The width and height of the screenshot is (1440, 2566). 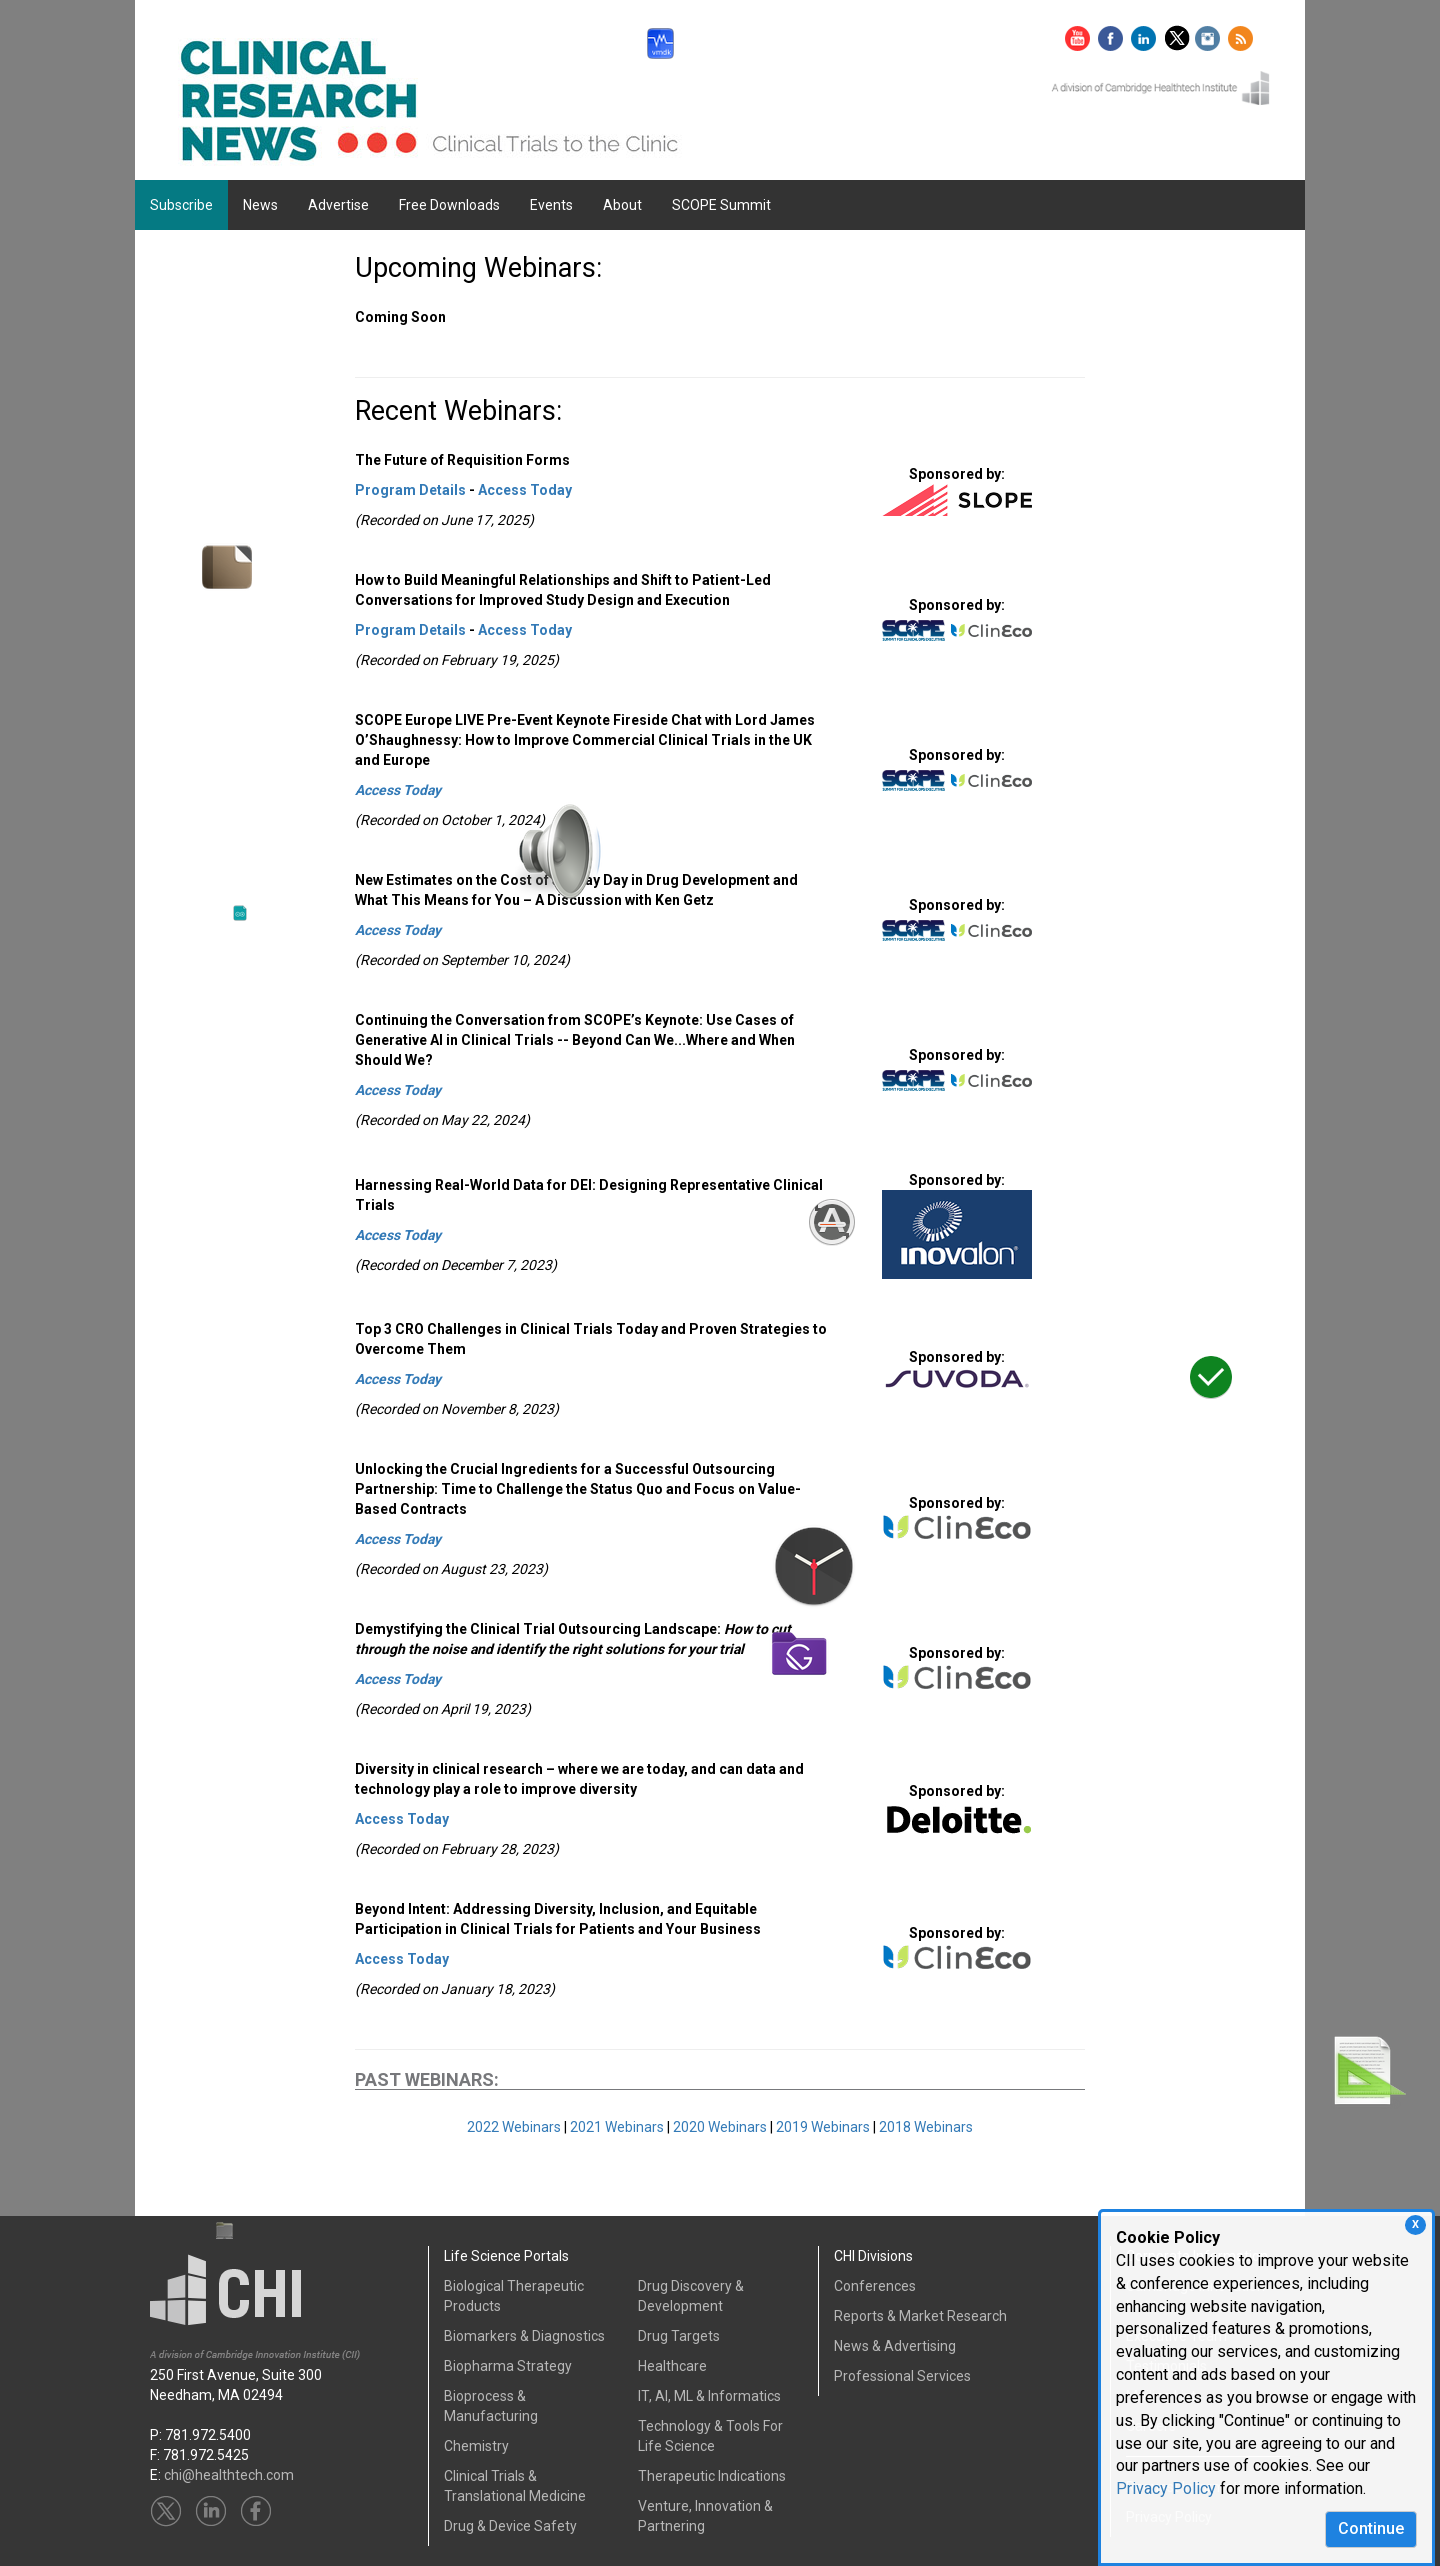 I want to click on configure page layout settings, so click(x=1368, y=2070).